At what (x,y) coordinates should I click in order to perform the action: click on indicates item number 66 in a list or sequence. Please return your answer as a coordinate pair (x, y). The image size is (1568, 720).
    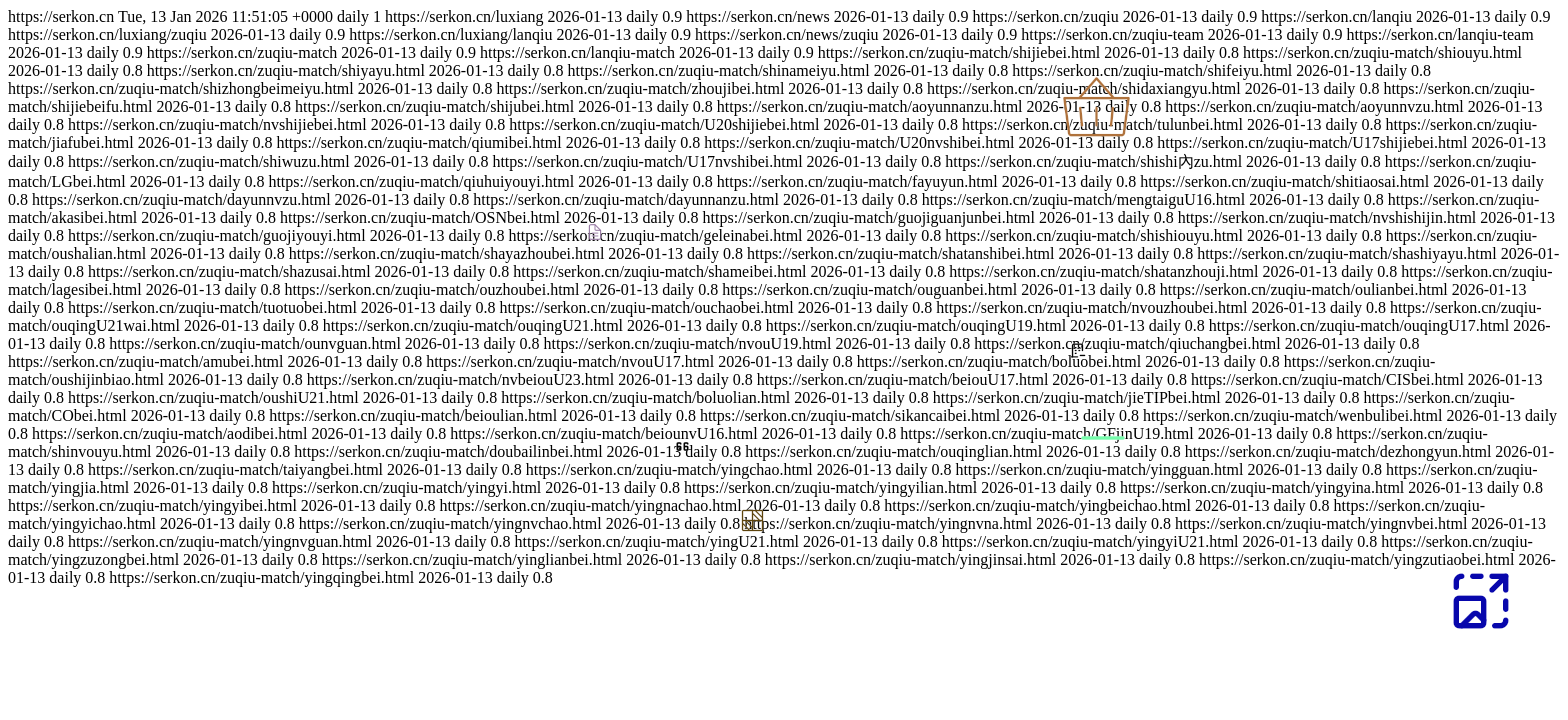
    Looking at the image, I should click on (682, 446).